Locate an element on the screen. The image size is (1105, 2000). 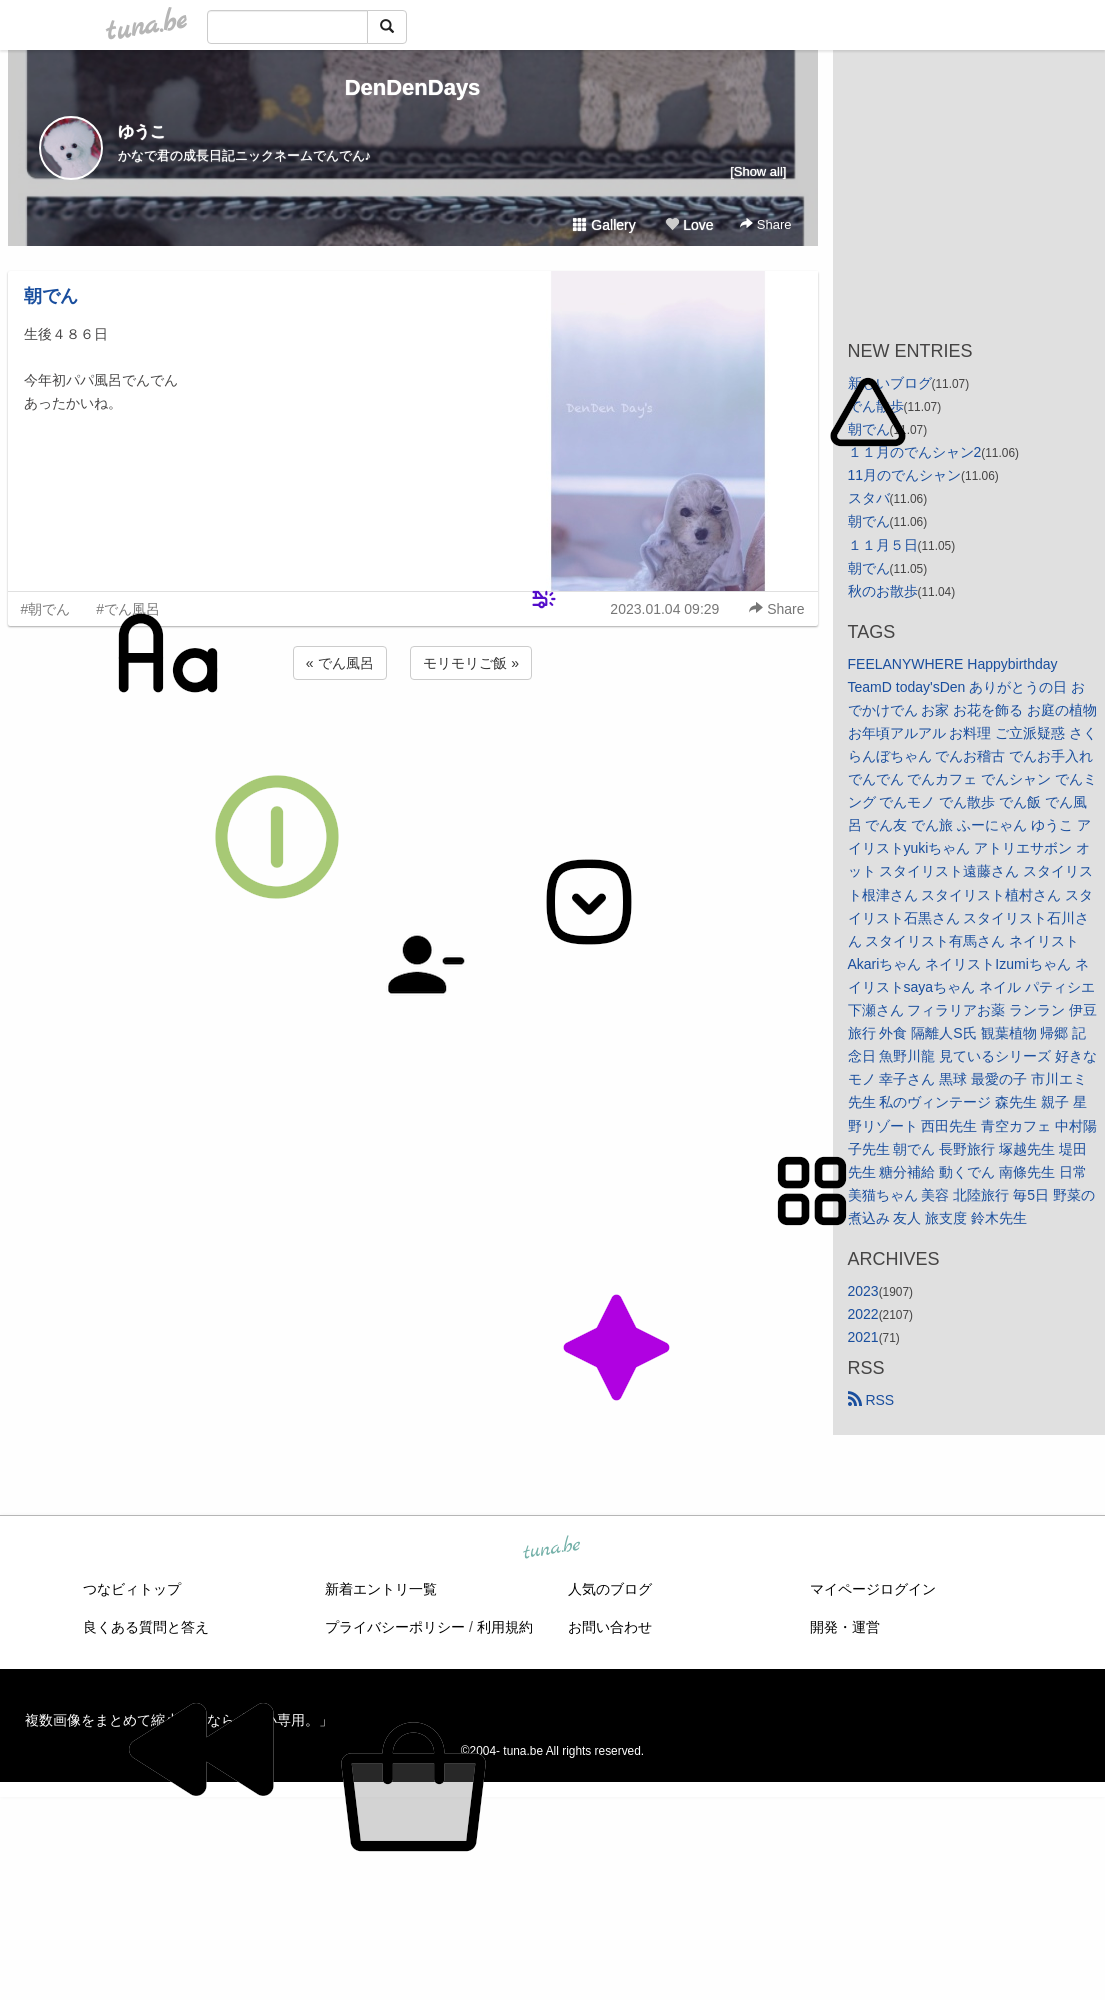
expand dropdown menu or content is located at coordinates (589, 902).